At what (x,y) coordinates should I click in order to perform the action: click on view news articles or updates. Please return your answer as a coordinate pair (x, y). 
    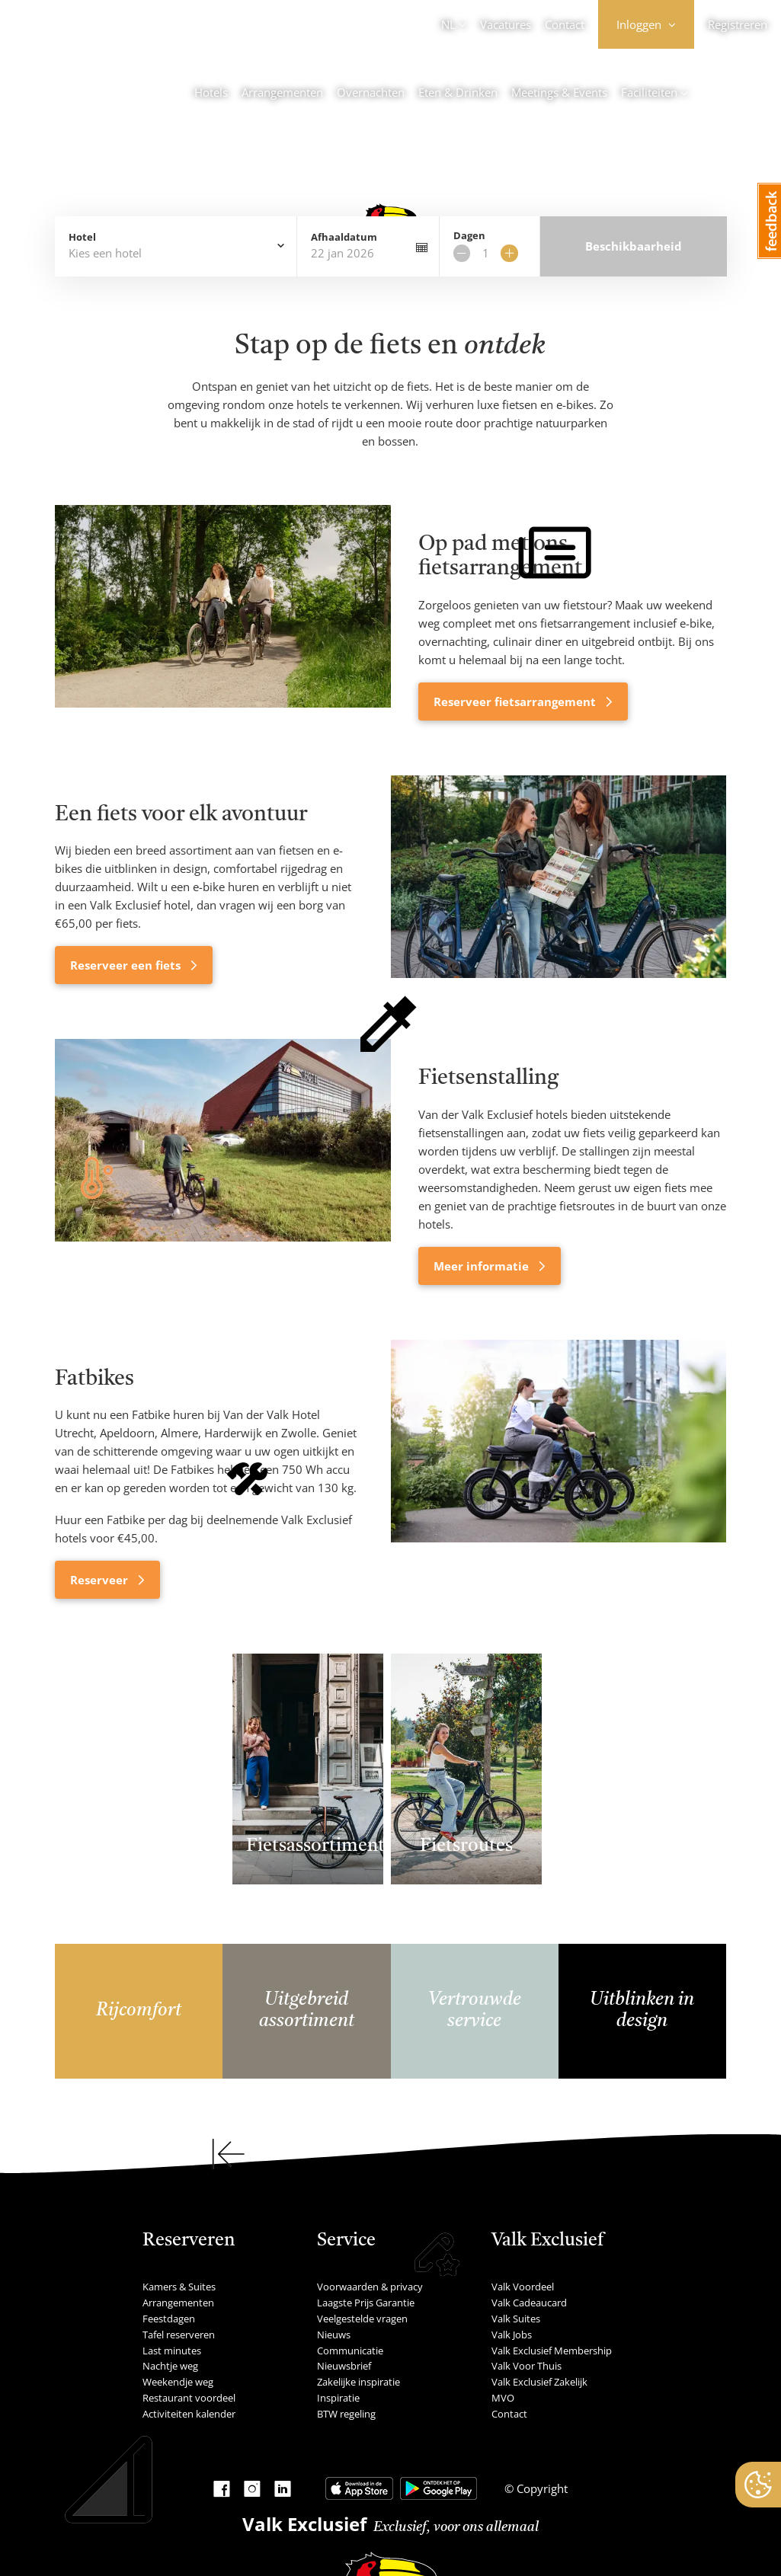
    Looking at the image, I should click on (557, 552).